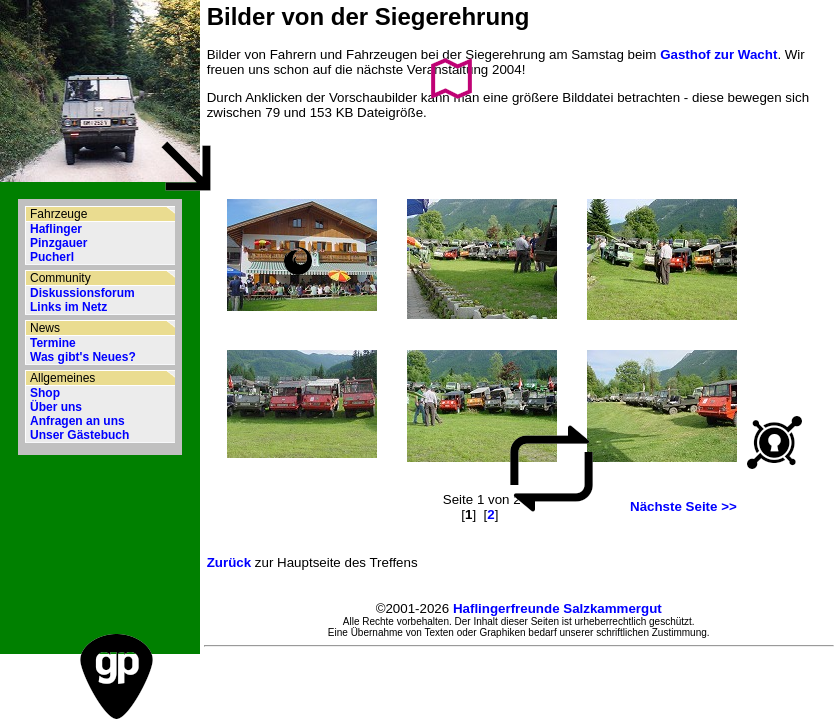 This screenshot has width=834, height=720. What do you see at coordinates (186, 166) in the screenshot?
I see `navigate to the next item below` at bounding box center [186, 166].